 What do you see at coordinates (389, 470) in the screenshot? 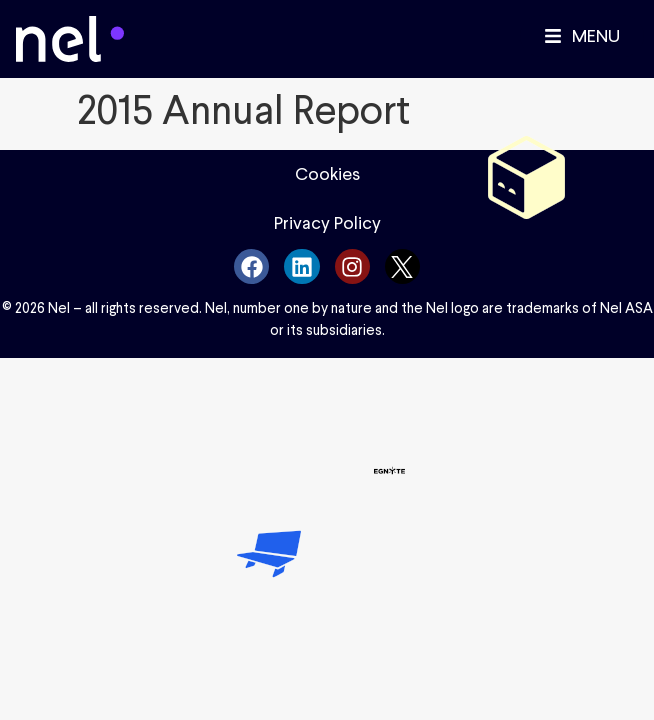
I see `open egnyte cloud storage app` at bounding box center [389, 470].